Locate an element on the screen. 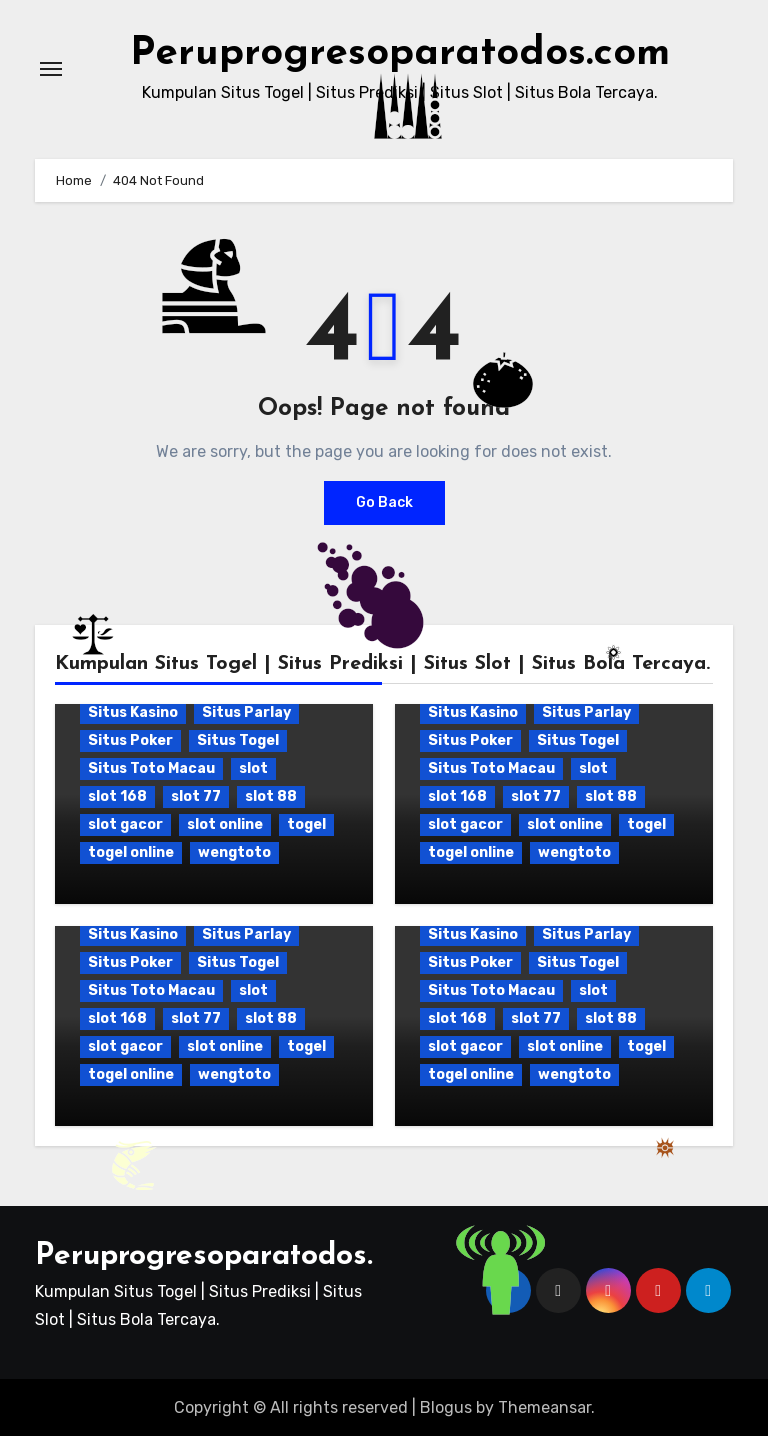 This screenshot has width=768, height=1436. balance between love and nature is located at coordinates (93, 634).